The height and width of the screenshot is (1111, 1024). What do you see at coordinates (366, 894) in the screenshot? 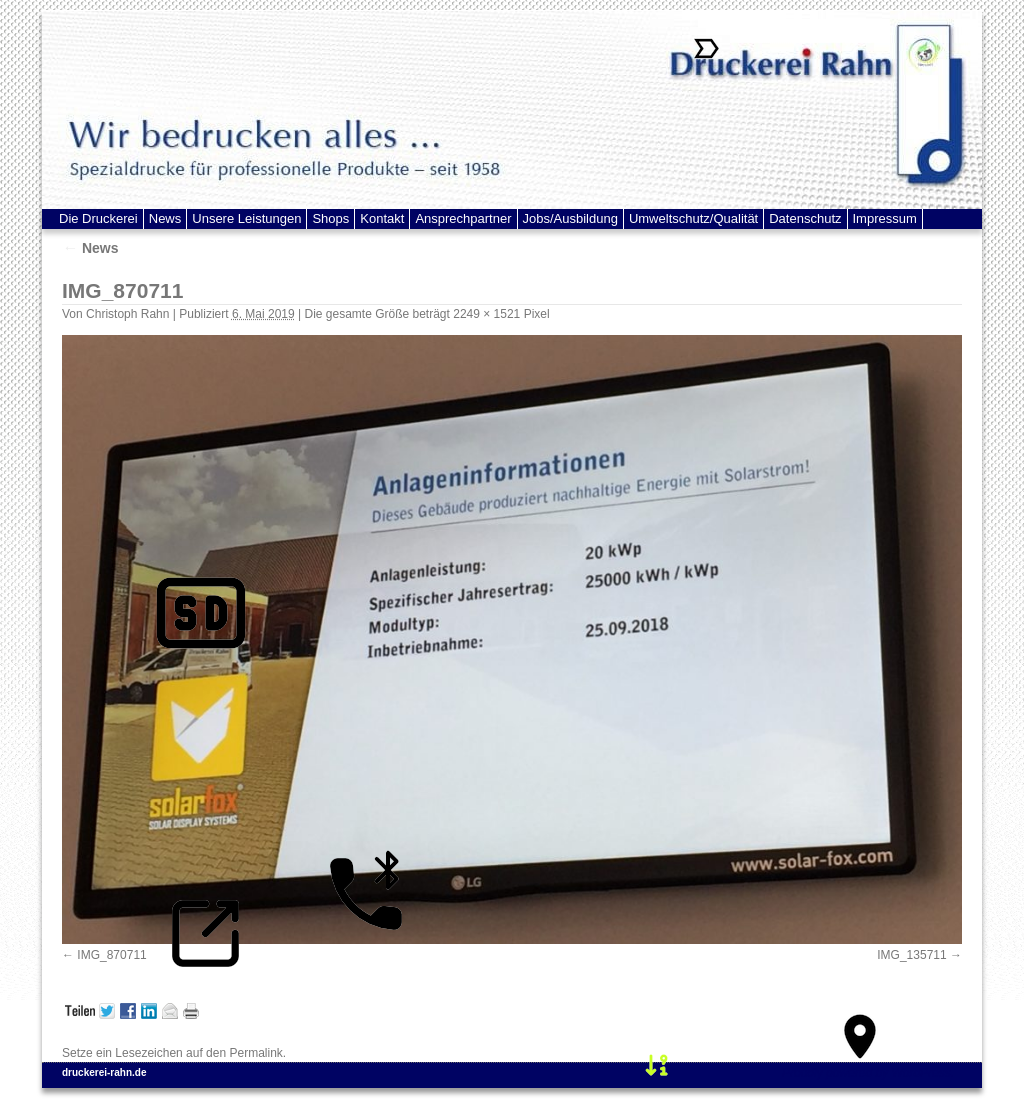
I see `phone call connected via bluetooth speaker` at bounding box center [366, 894].